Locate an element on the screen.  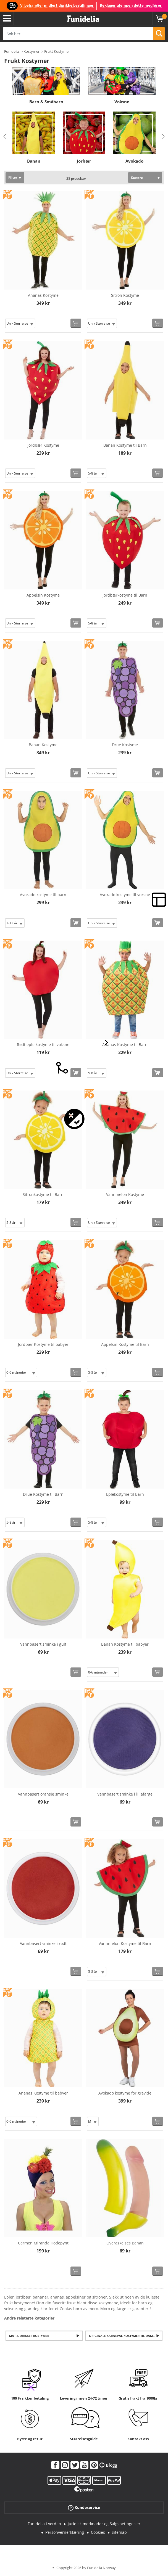
change page layout or view is located at coordinates (159, 900).